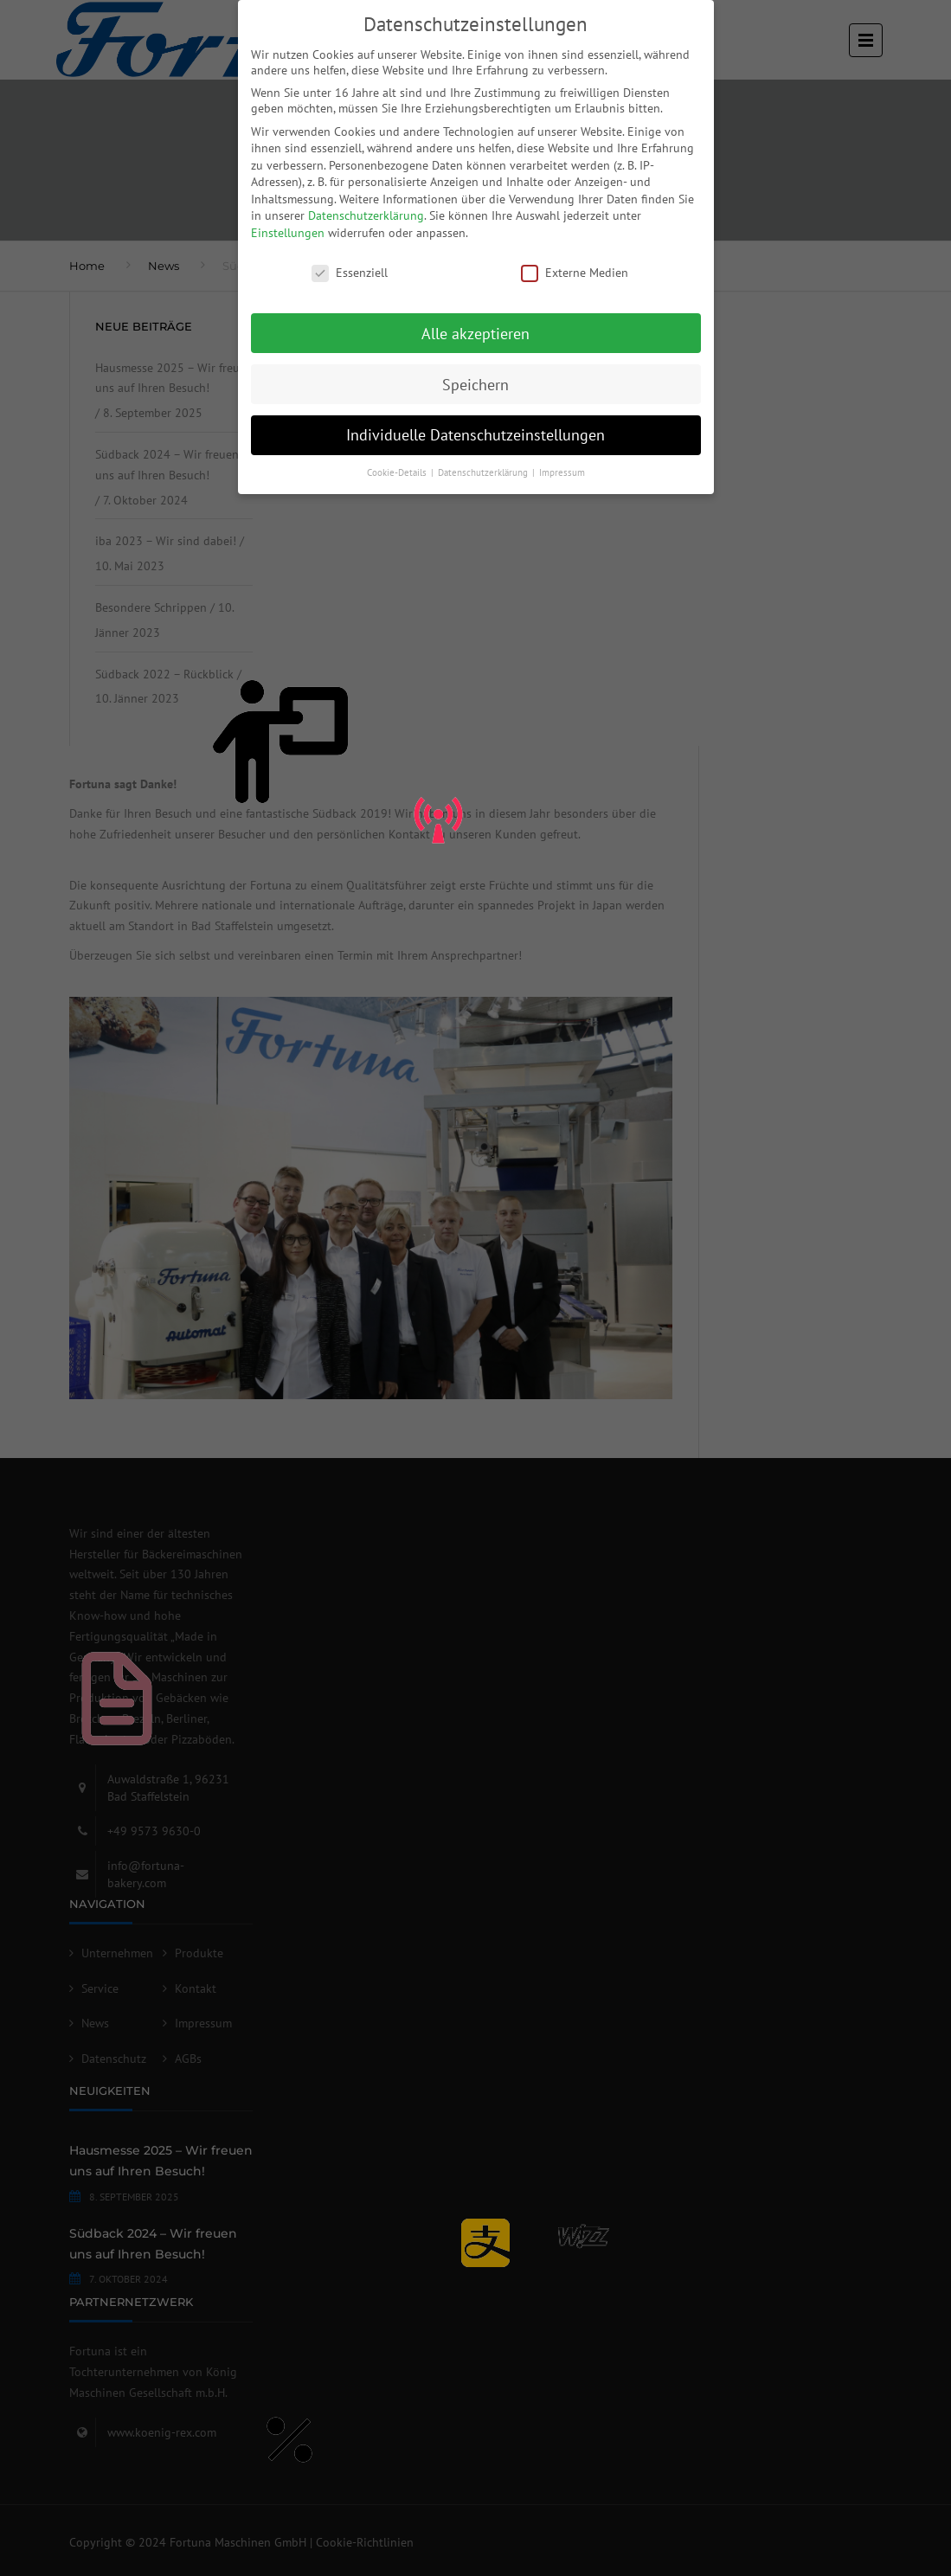 The image size is (951, 2576). Describe the element at coordinates (438, 819) in the screenshot. I see `start a live broadcast or stream` at that location.